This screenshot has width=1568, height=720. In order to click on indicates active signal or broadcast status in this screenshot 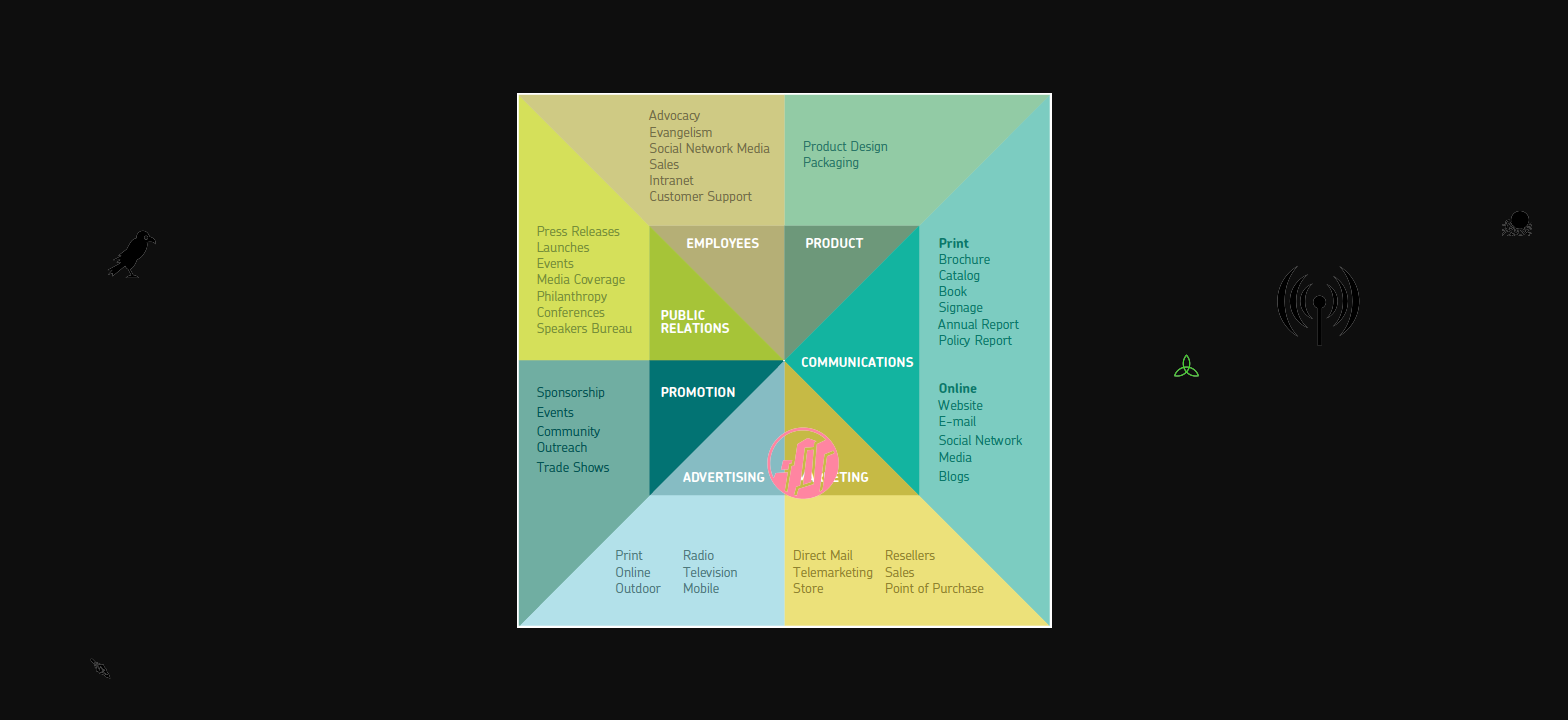, I will do `click(1318, 303)`.